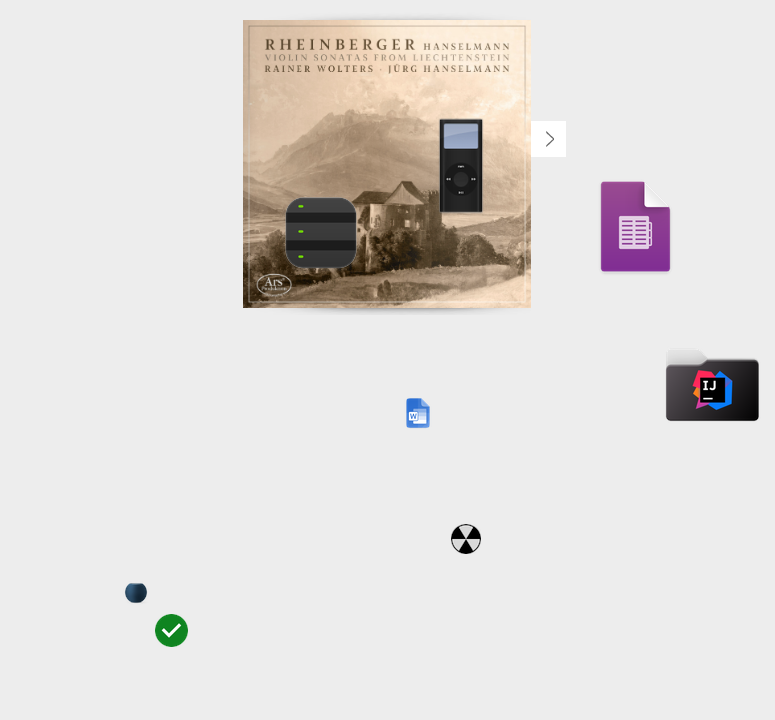 The image size is (775, 720). What do you see at coordinates (712, 387) in the screenshot?
I see `open folder containing IntelliJ IDEA projects` at bounding box center [712, 387].